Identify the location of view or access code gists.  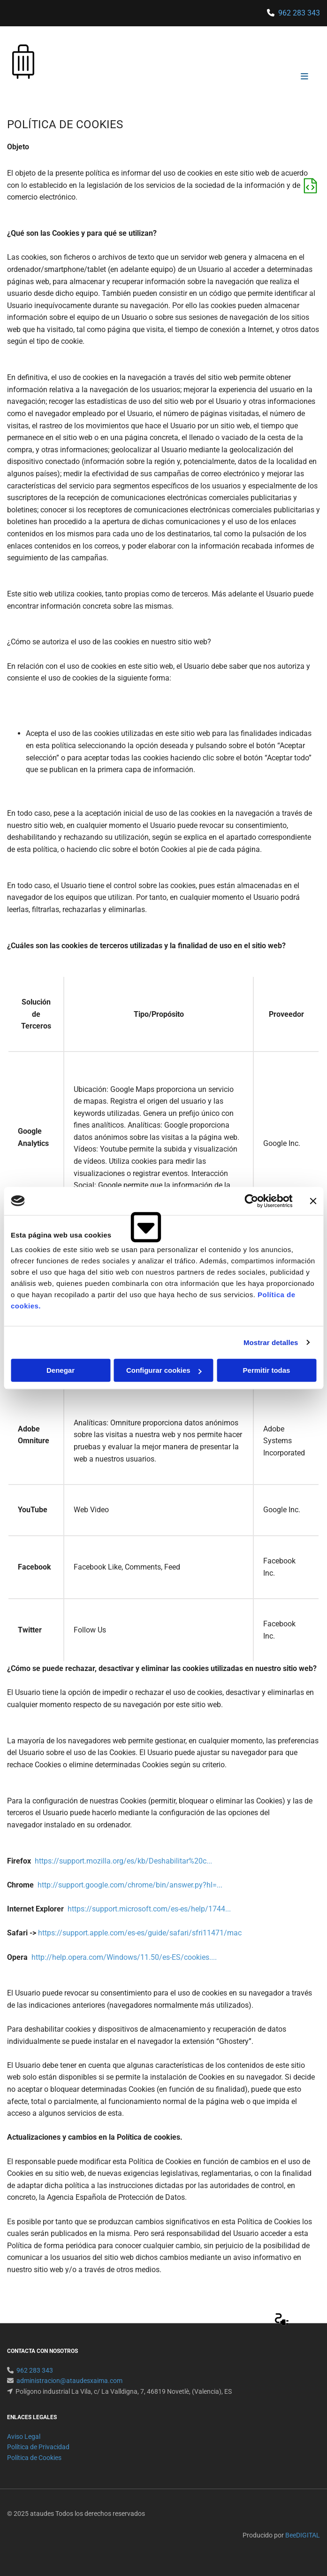
(310, 186).